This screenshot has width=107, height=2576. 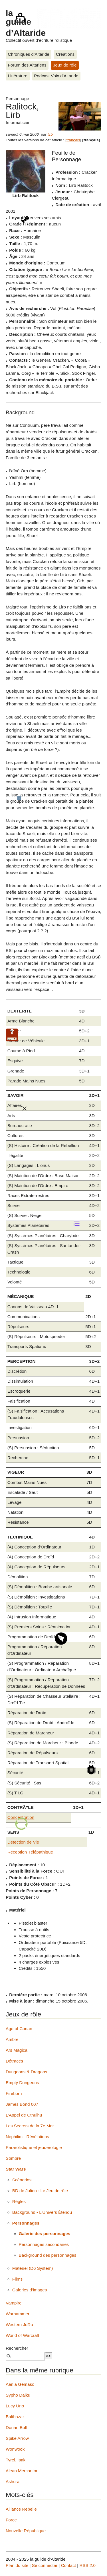 I want to click on open the Steam gaming platform, so click(x=25, y=220).